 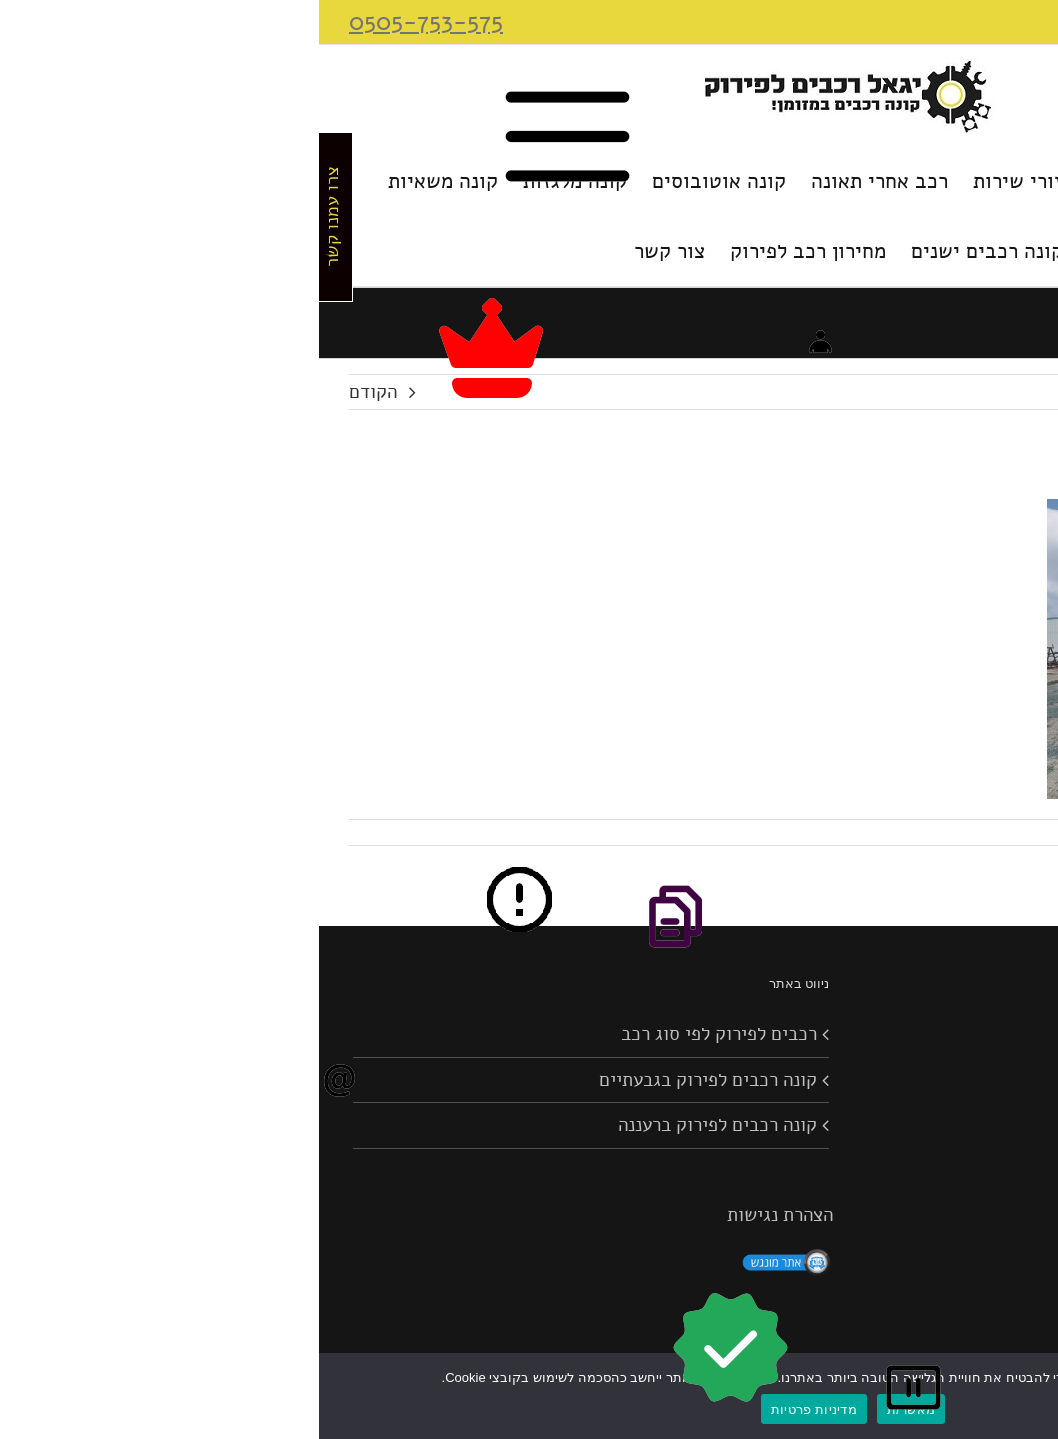 I want to click on mention a user in chat, so click(x=339, y=1080).